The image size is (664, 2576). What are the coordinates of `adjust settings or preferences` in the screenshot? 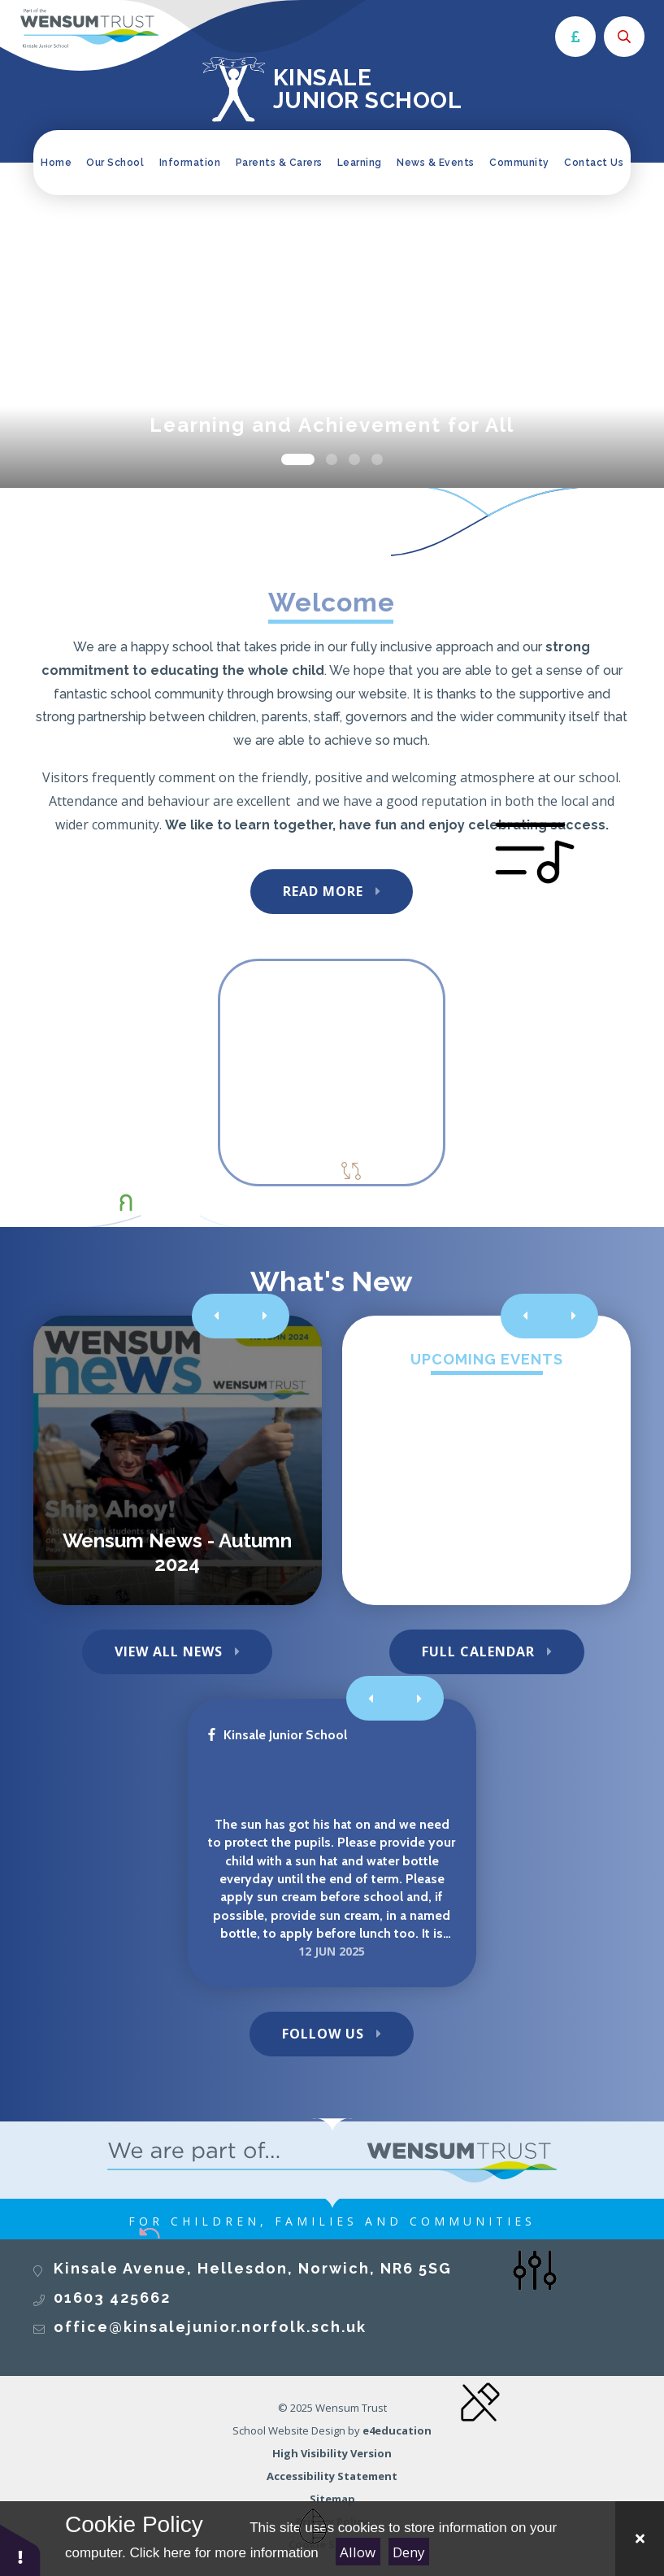 It's located at (535, 2270).